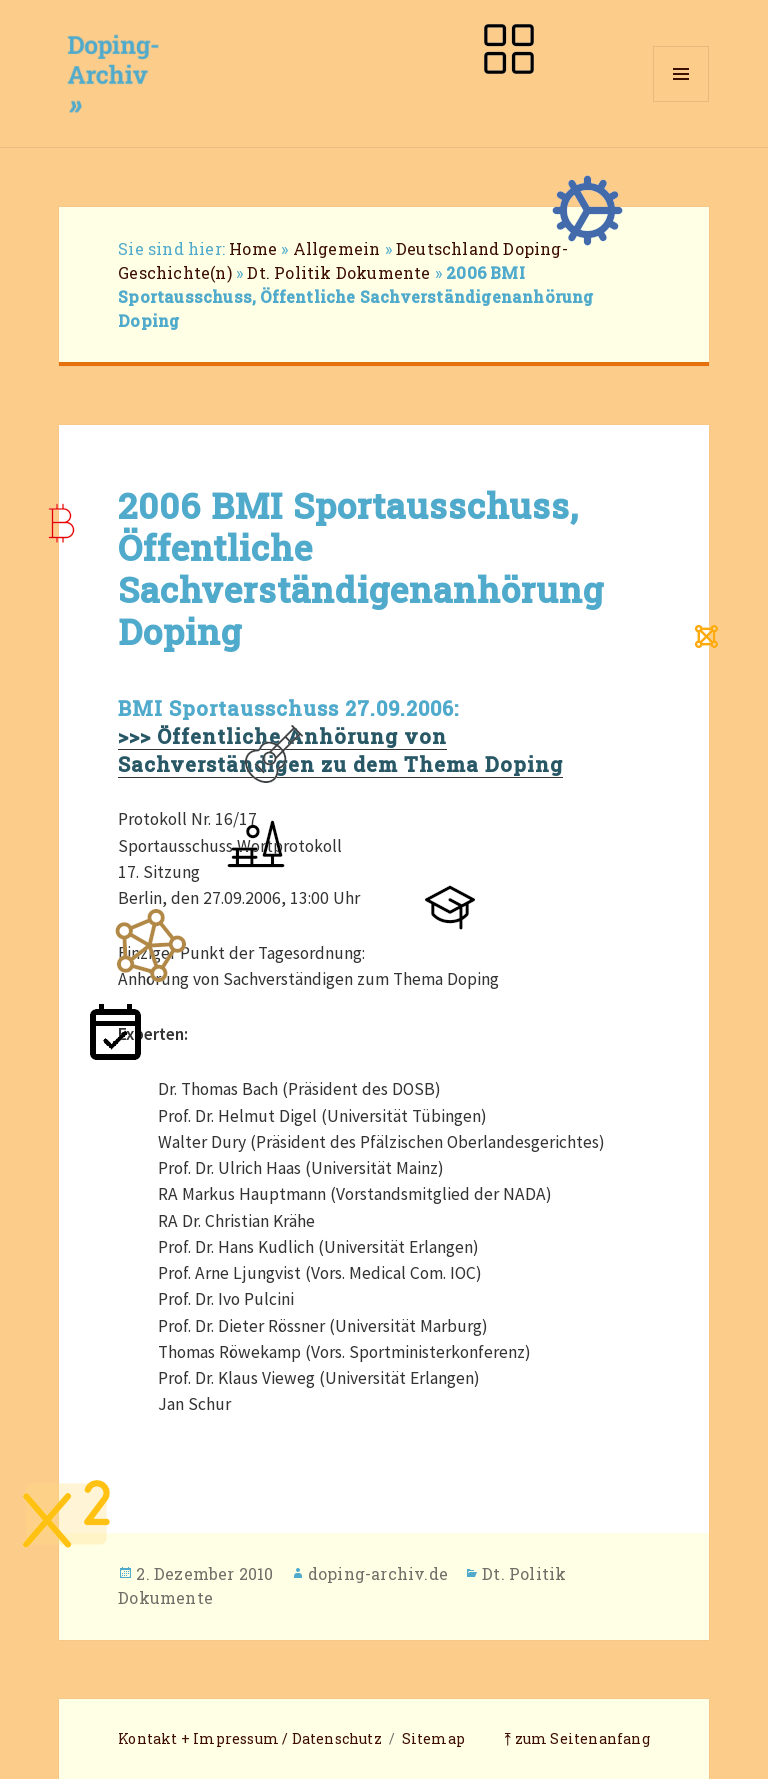 The image size is (768, 1779). I want to click on access settings or preferences, so click(587, 210).